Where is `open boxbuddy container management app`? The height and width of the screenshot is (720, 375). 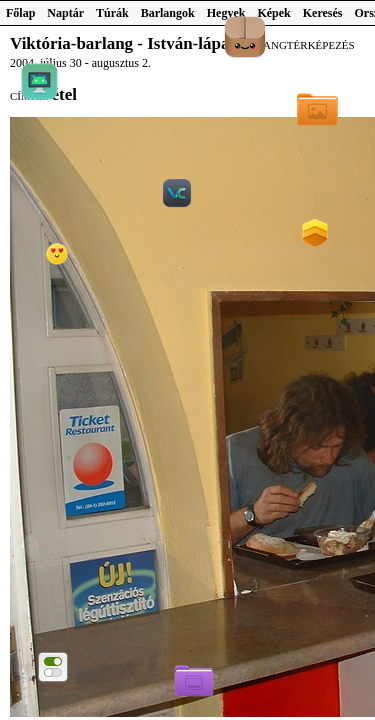 open boxbuddy container management app is located at coordinates (245, 37).